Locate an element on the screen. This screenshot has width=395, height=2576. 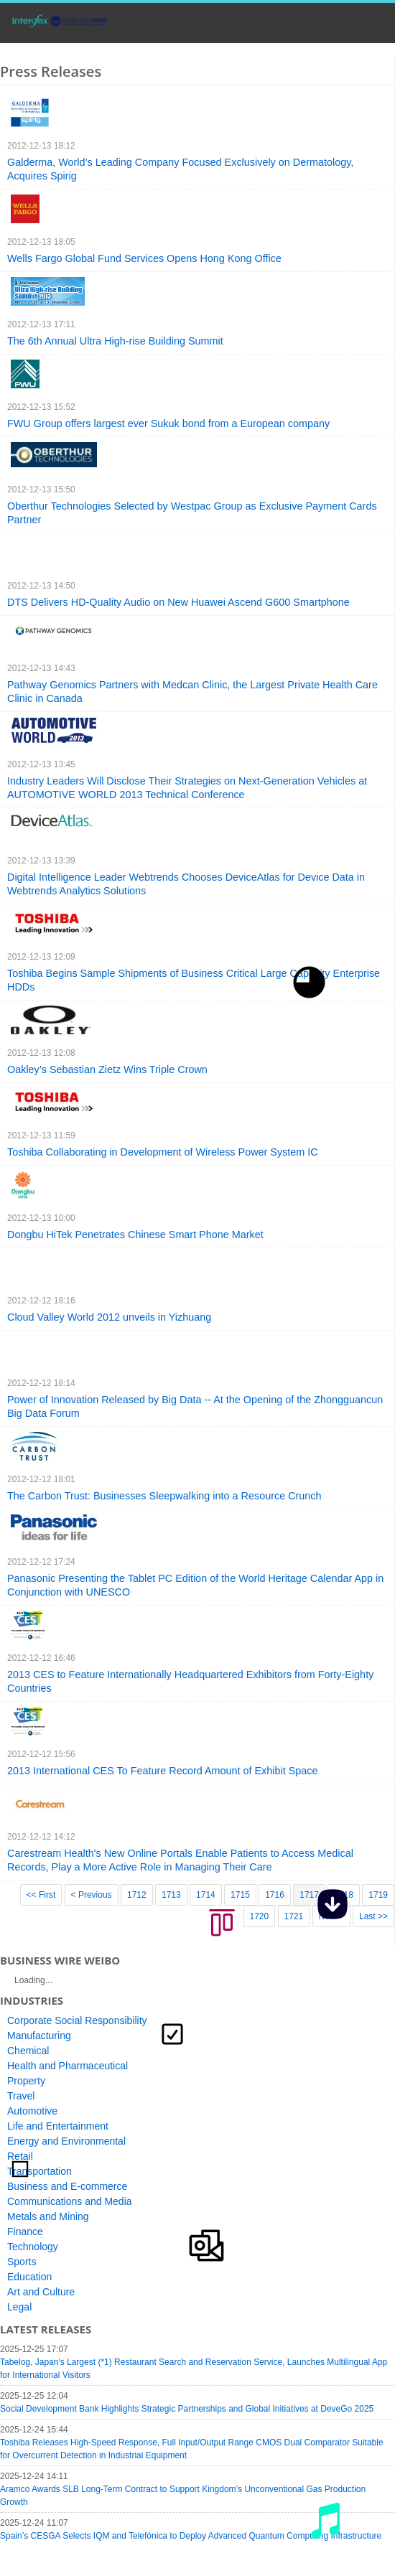
align selected elements to the top is located at coordinates (222, 1922).